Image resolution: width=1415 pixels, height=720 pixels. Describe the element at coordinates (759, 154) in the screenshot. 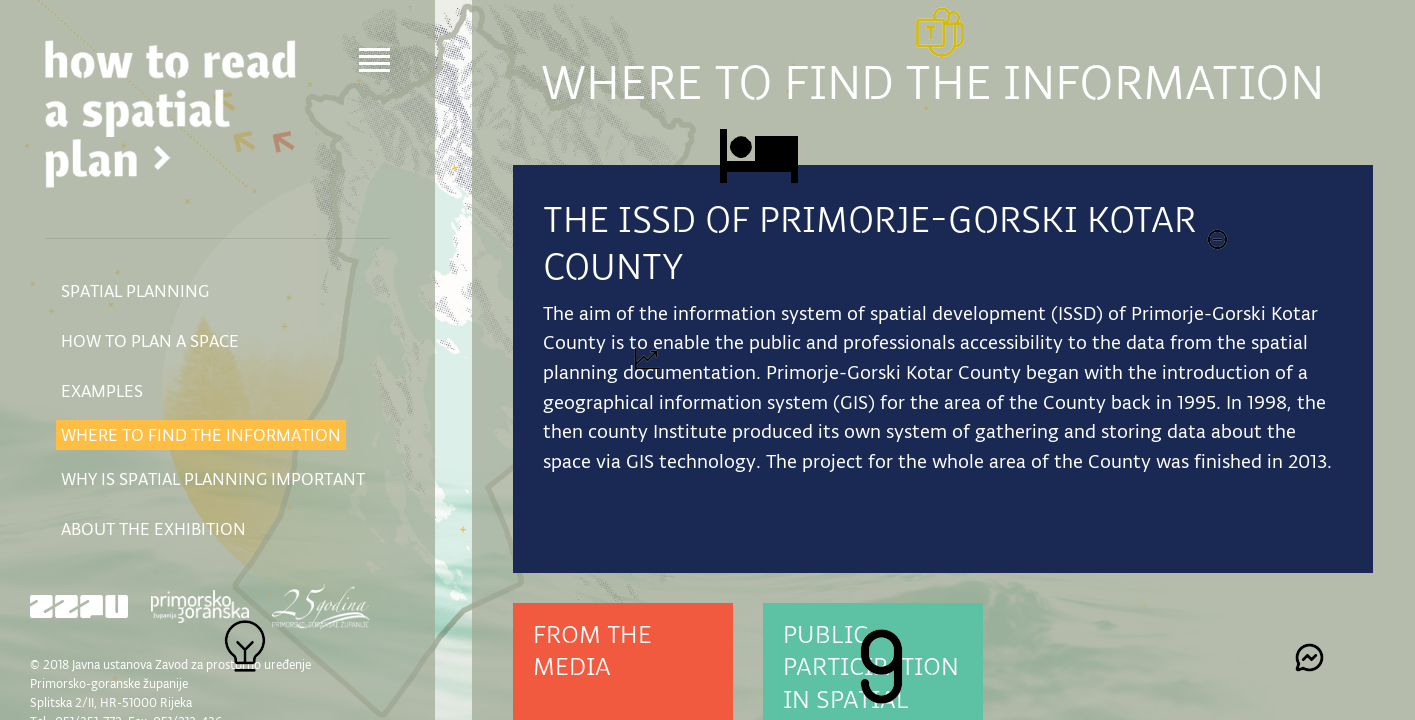

I see `find nearby hotels or accommodations` at that location.